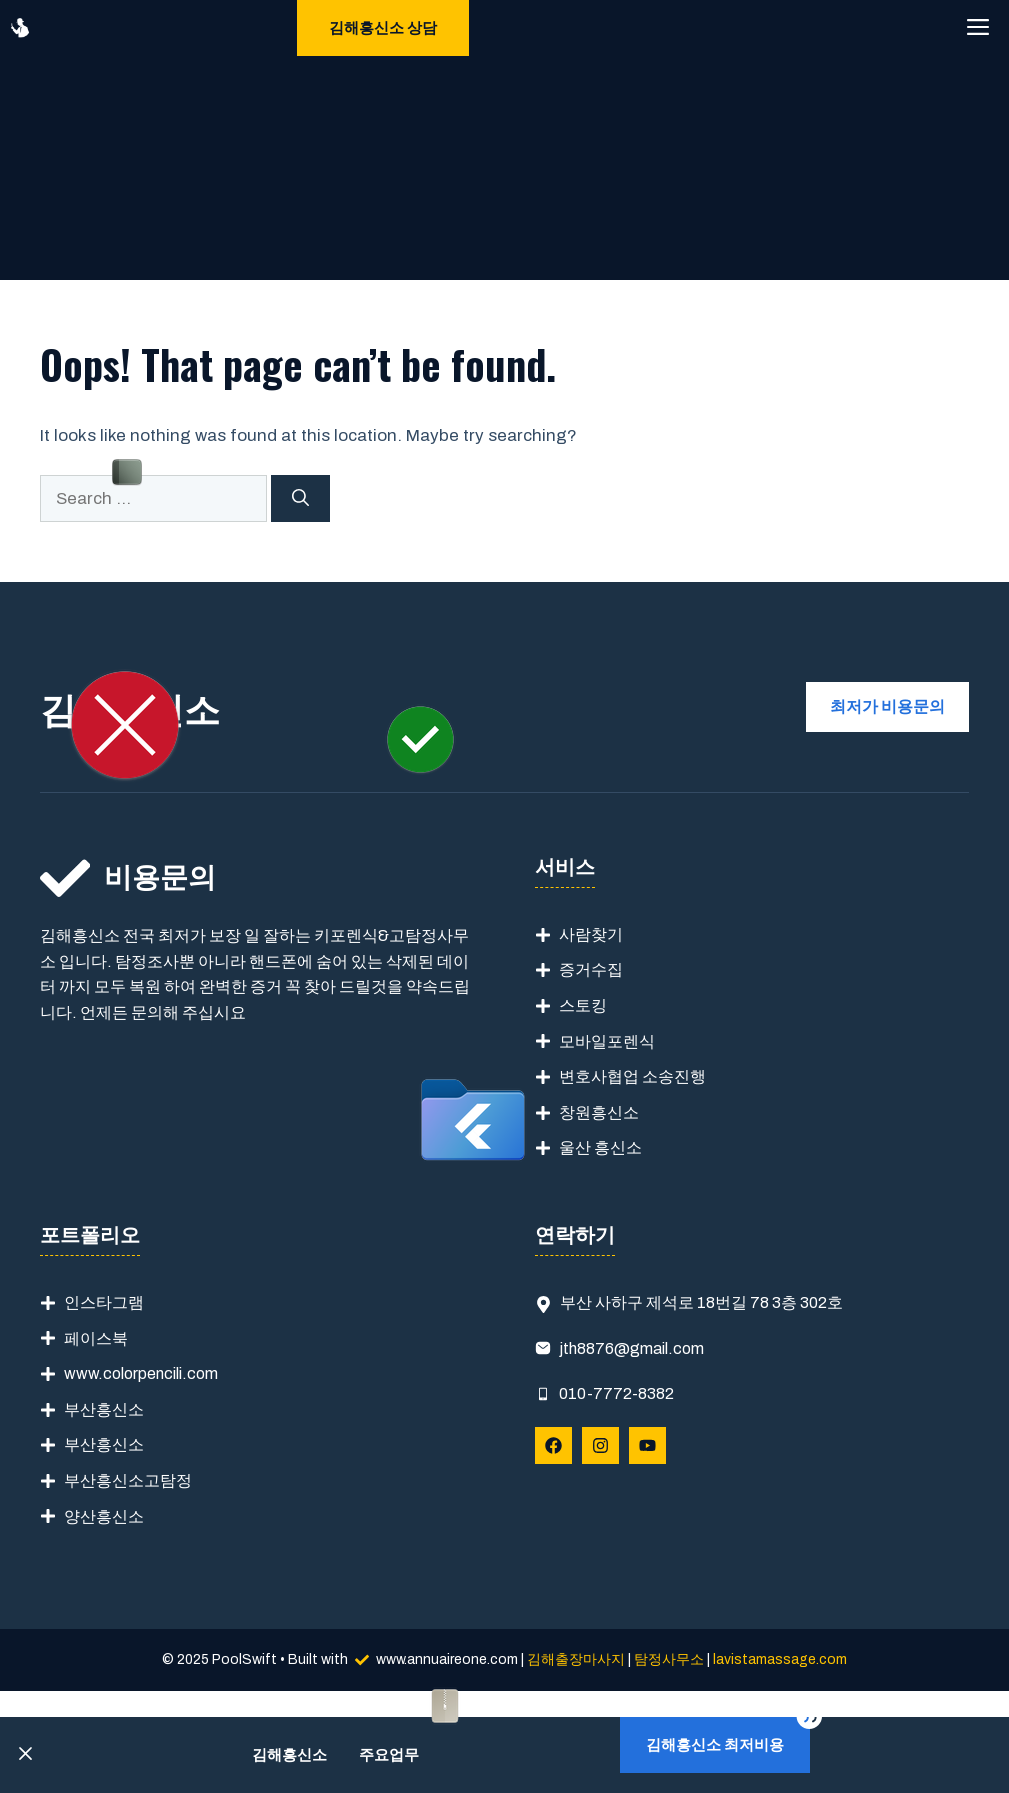  I want to click on indicates an Insync sync error or failure, so click(125, 725).